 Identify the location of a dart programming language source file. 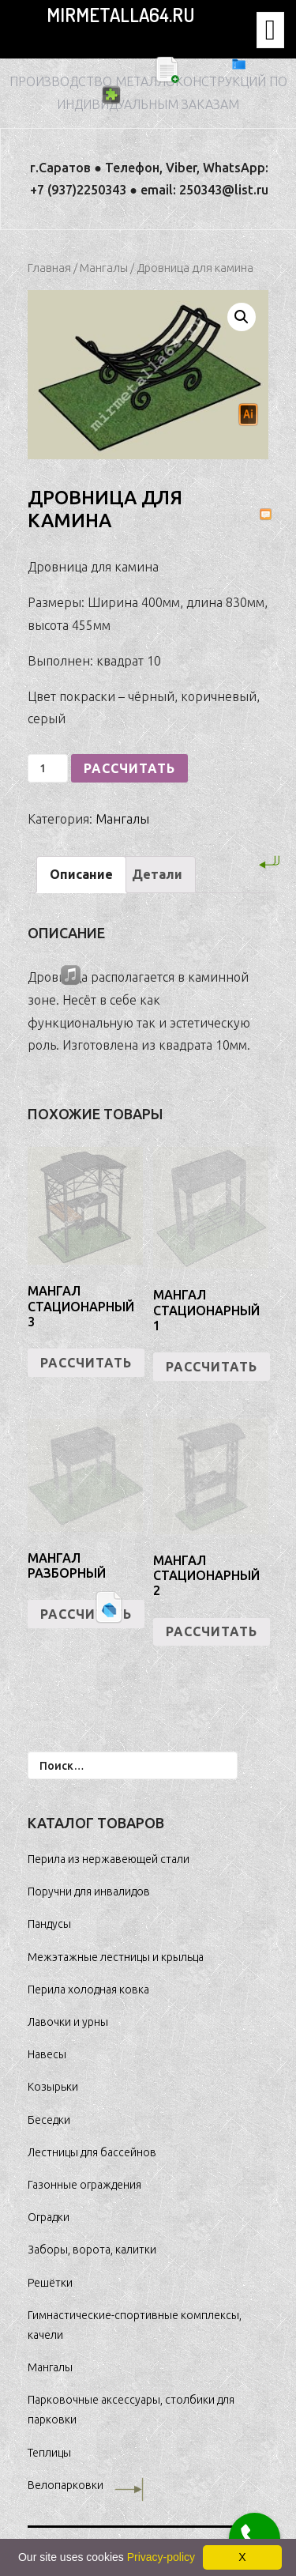
(109, 1607).